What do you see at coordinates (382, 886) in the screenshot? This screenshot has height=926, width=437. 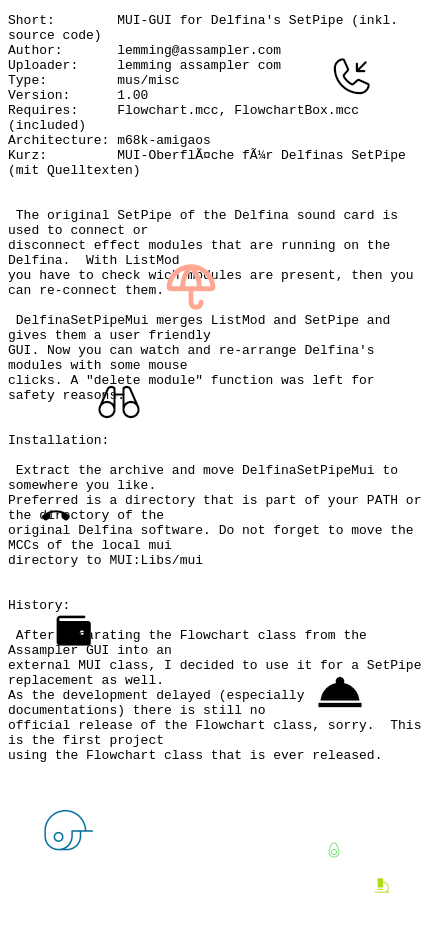 I see `access research or laboratory tools` at bounding box center [382, 886].